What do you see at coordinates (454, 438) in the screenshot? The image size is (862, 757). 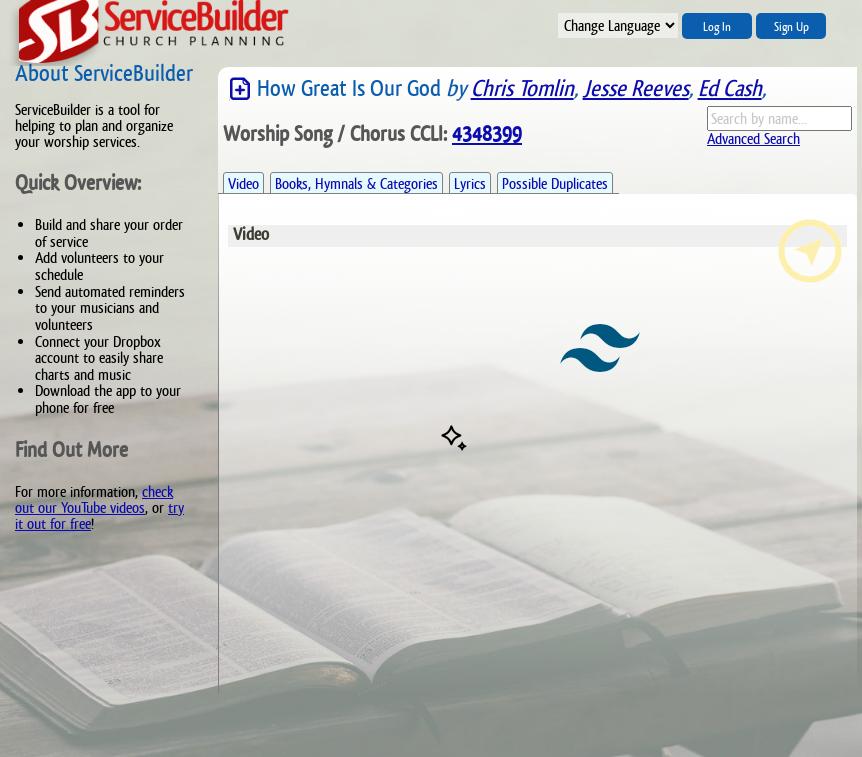 I see `open Google Bard AI assistant` at bounding box center [454, 438].